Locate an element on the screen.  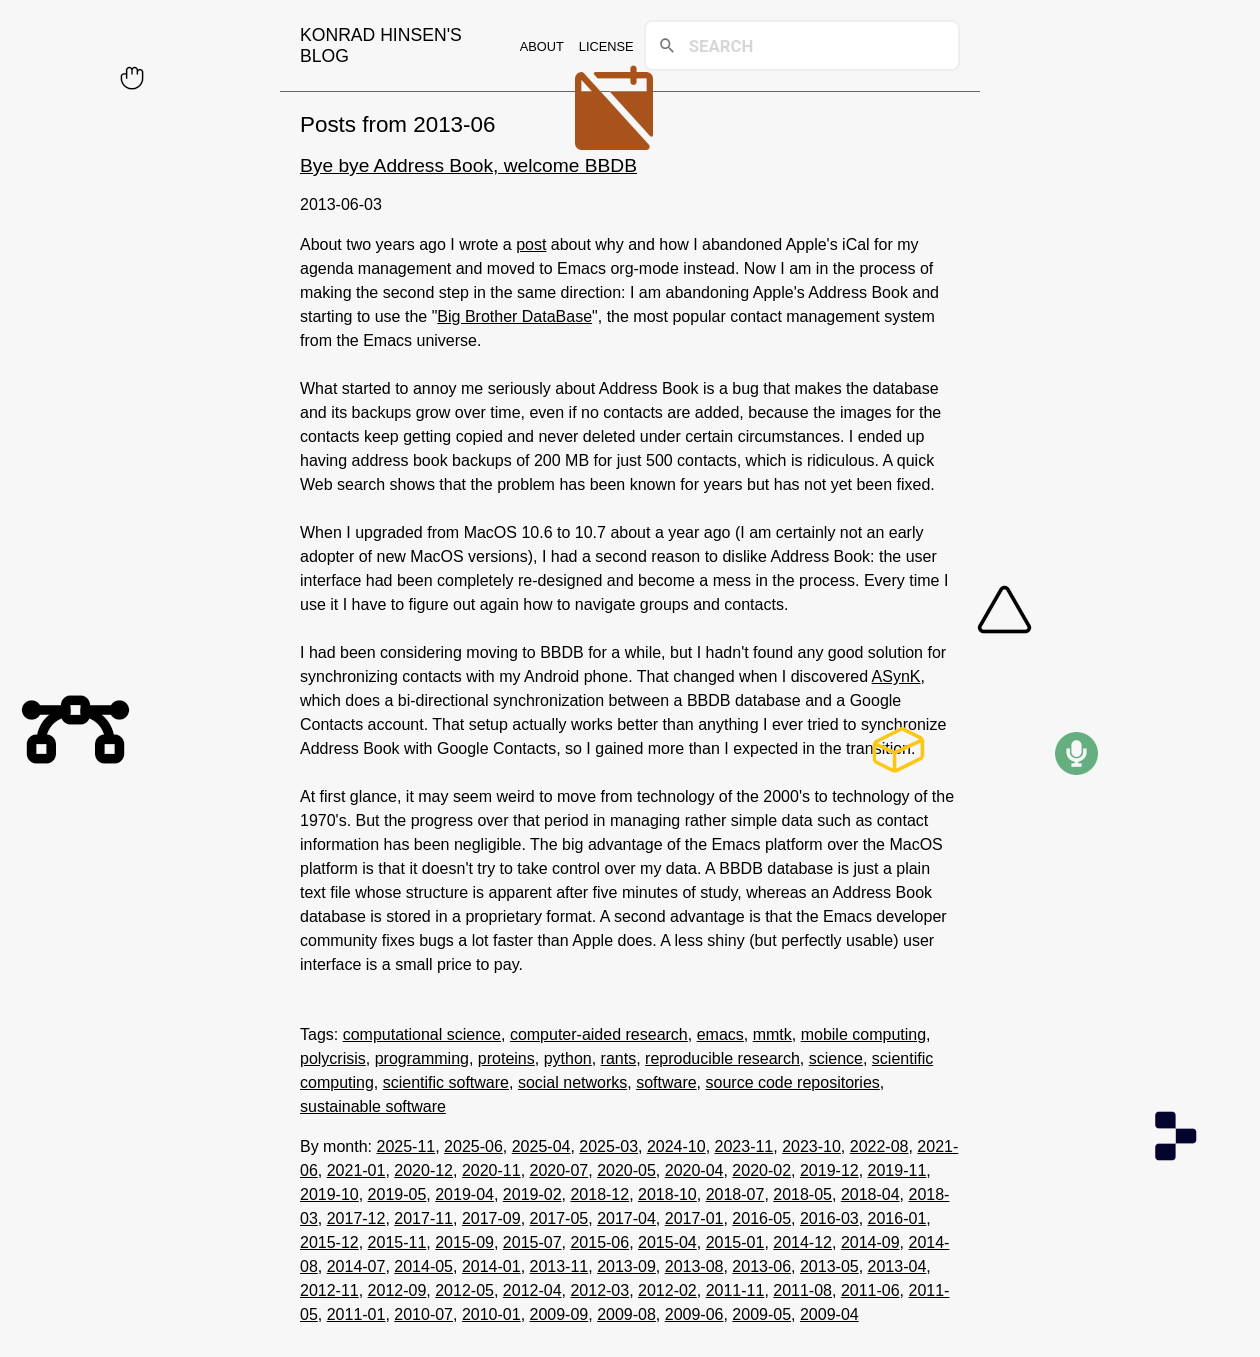
edit vector path with bezier curve handles is located at coordinates (75, 729).